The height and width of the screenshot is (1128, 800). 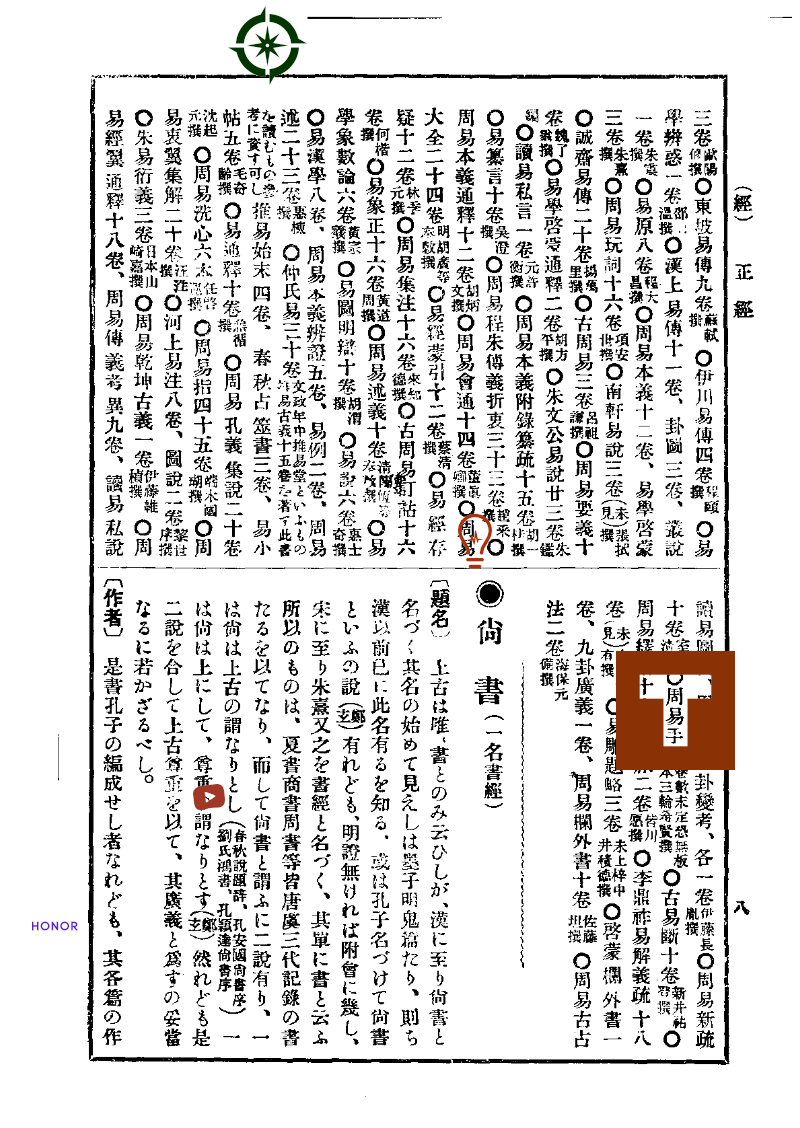 I want to click on medapps healthcare technology logo, so click(x=475, y=541).